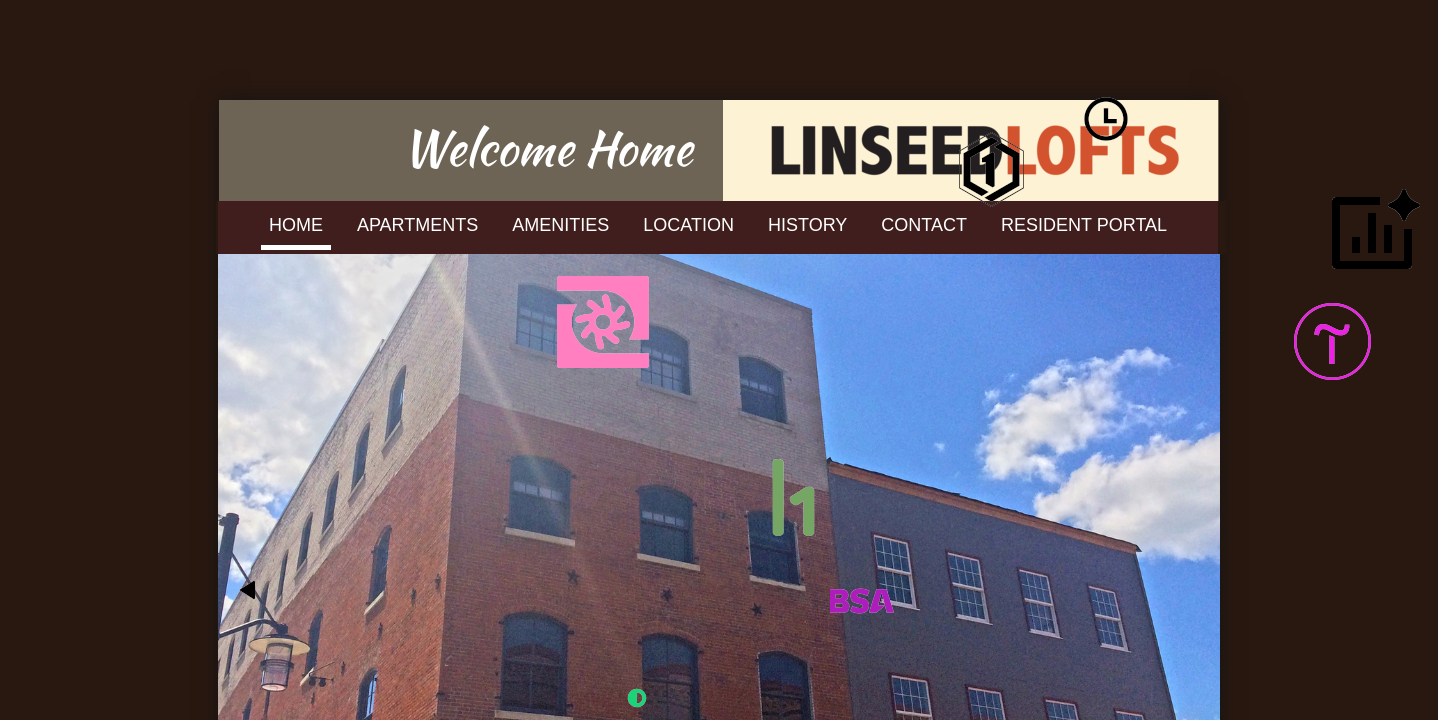 The image size is (1438, 720). What do you see at coordinates (249, 590) in the screenshot?
I see `play media in reverse` at bounding box center [249, 590].